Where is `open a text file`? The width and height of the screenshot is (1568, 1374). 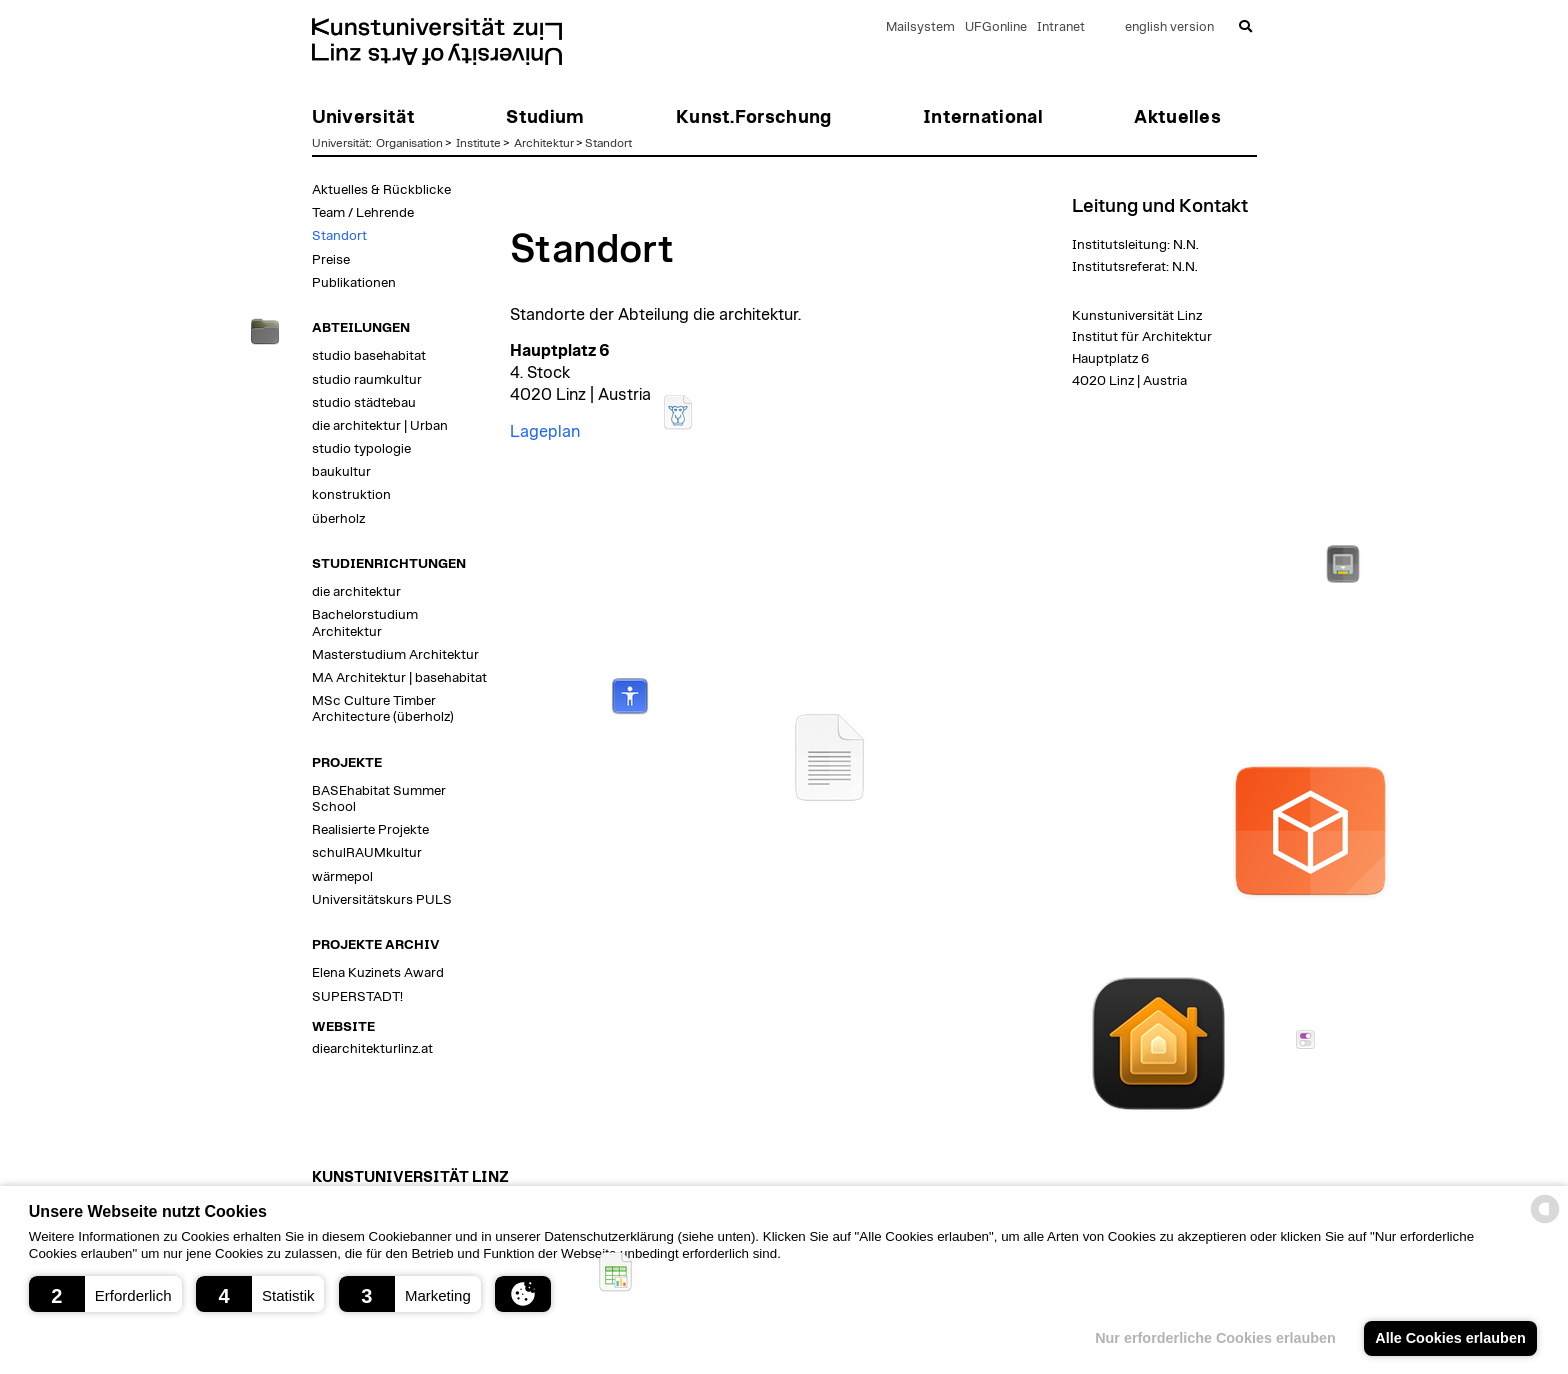
open a text file is located at coordinates (829, 757).